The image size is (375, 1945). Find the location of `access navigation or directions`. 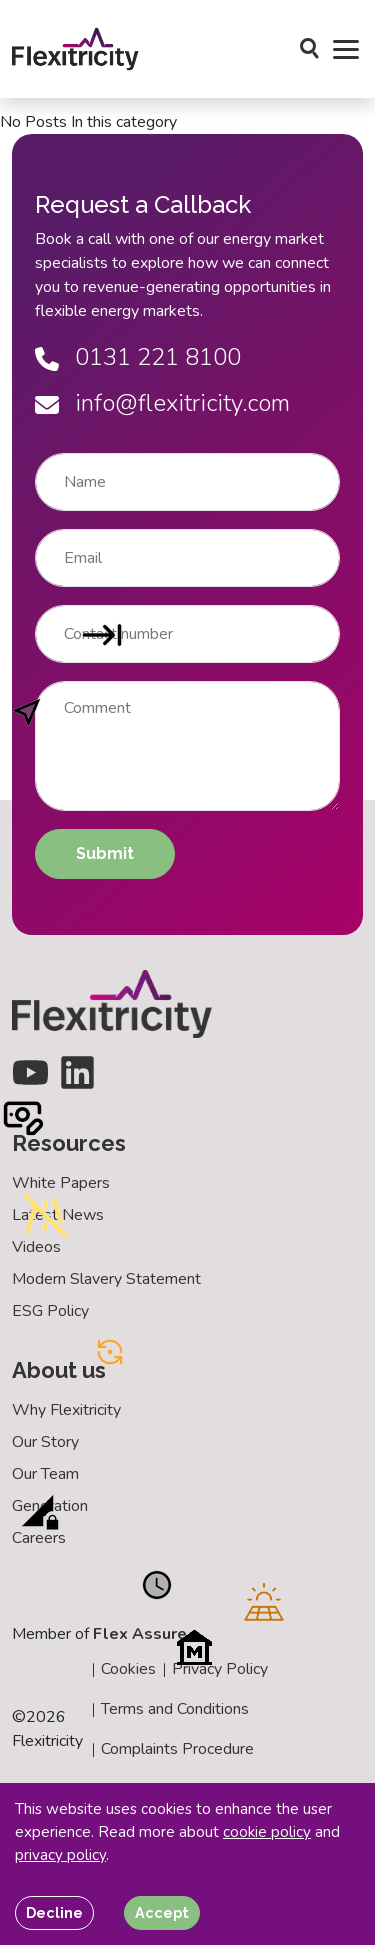

access navigation or directions is located at coordinates (27, 712).